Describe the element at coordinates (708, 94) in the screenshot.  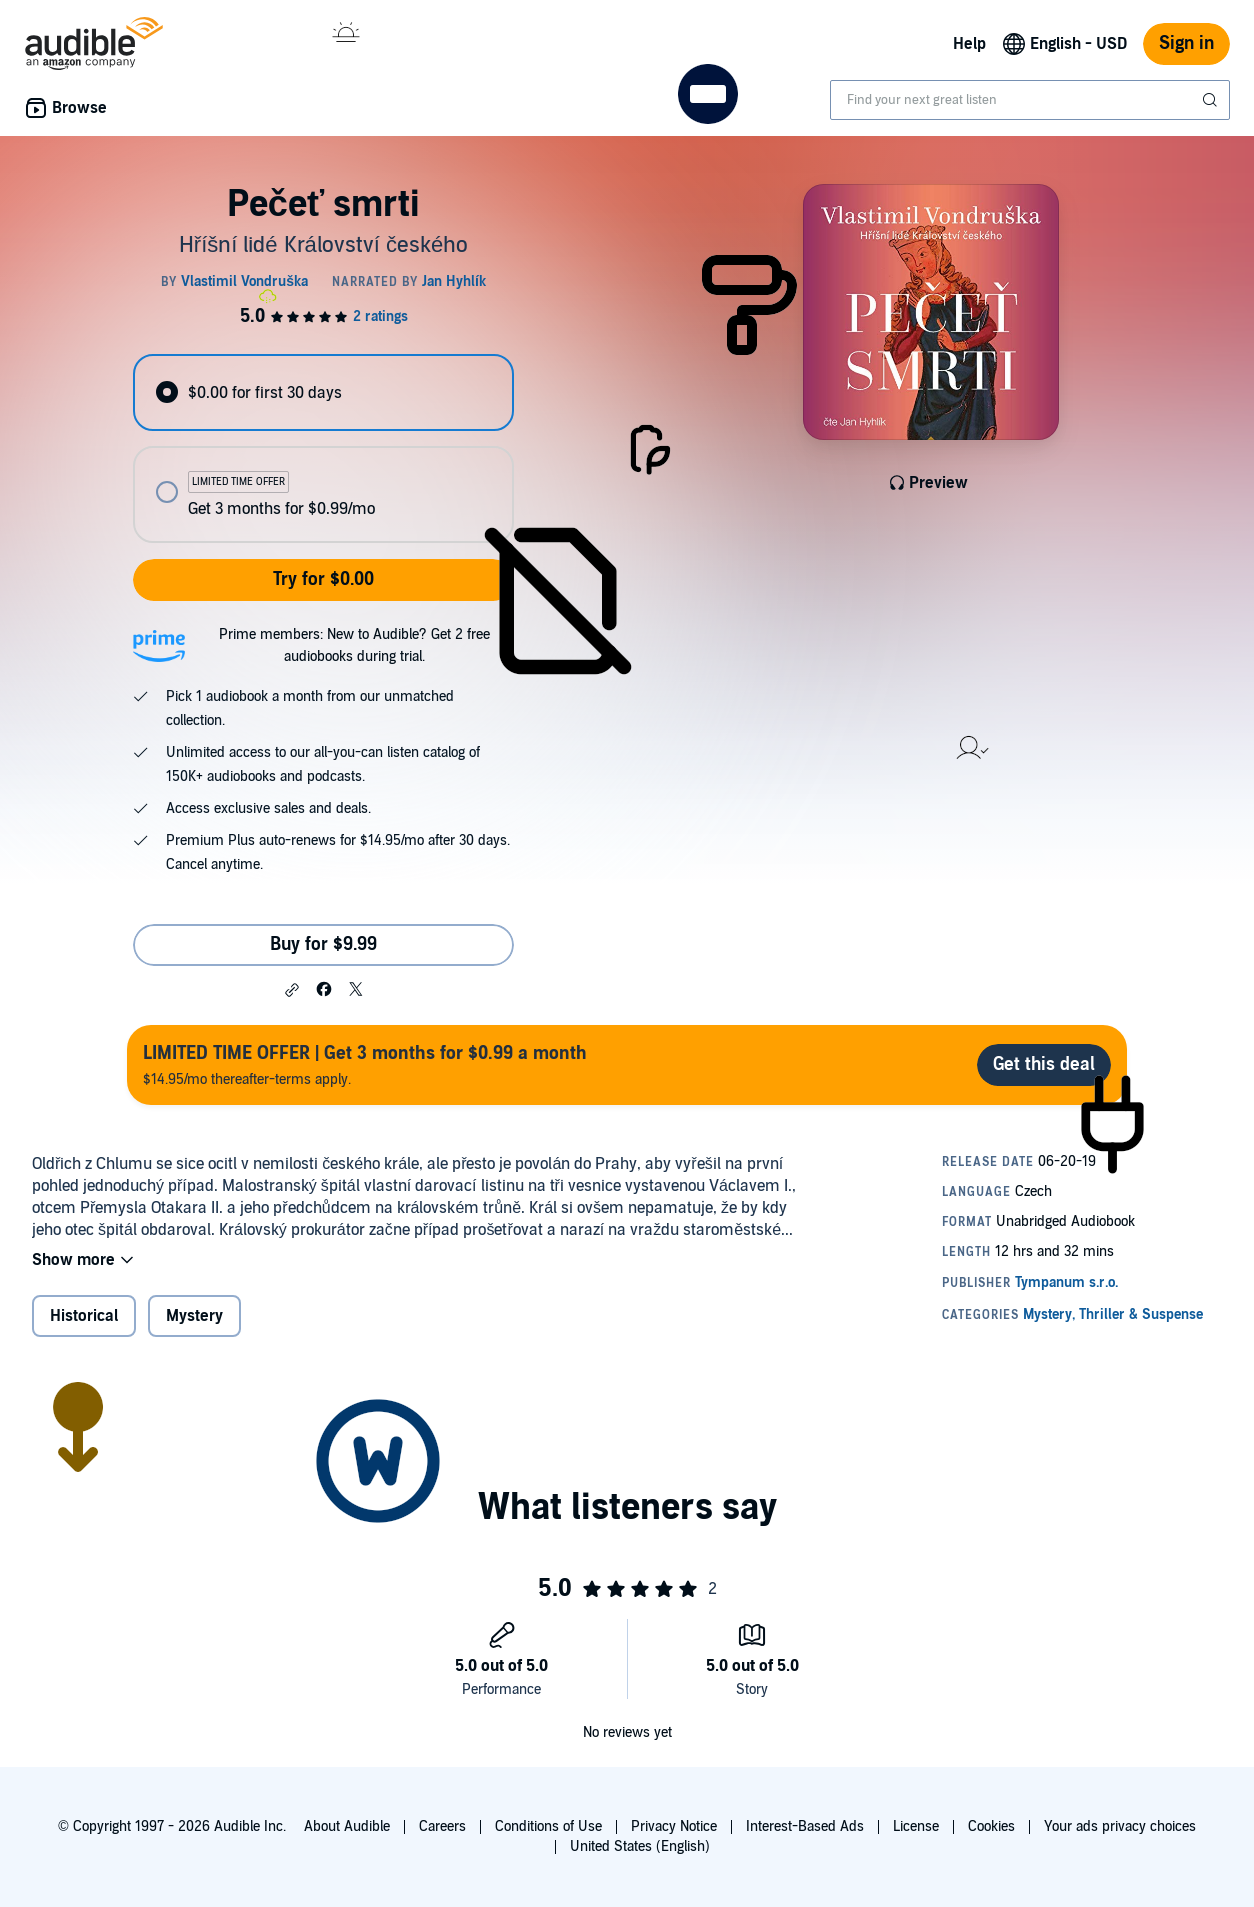
I see `indicates an error or blocked state` at that location.